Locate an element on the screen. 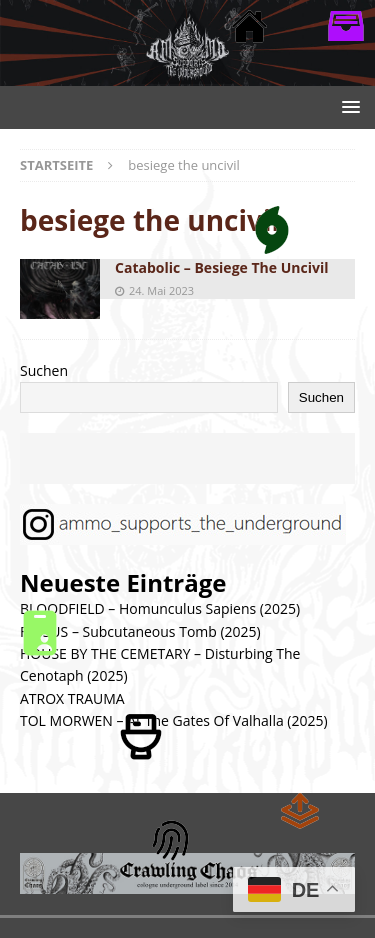  authenticate with fingerprint is located at coordinates (171, 840).